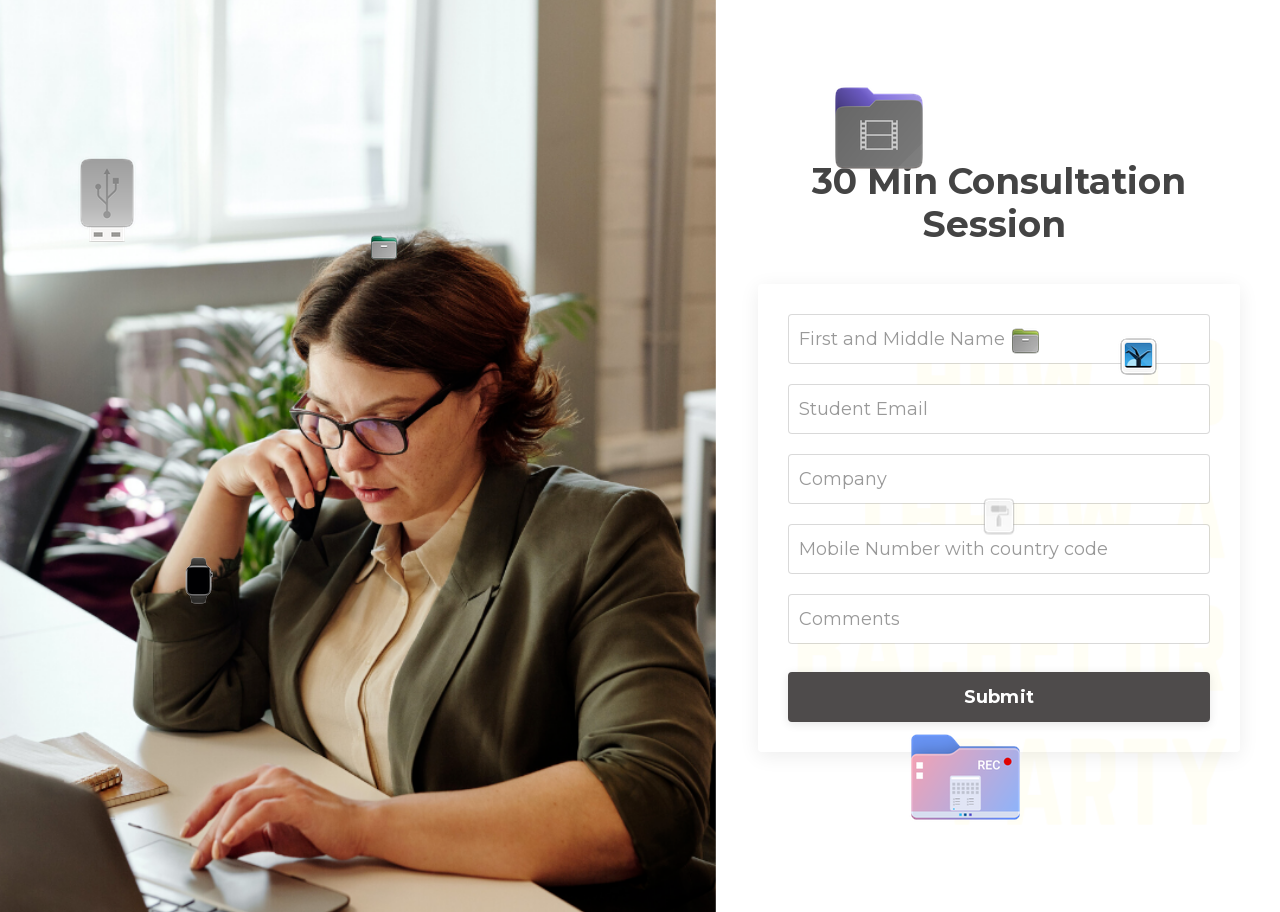 This screenshot has width=1280, height=912. I want to click on open shotwell photo manager, so click(1138, 356).